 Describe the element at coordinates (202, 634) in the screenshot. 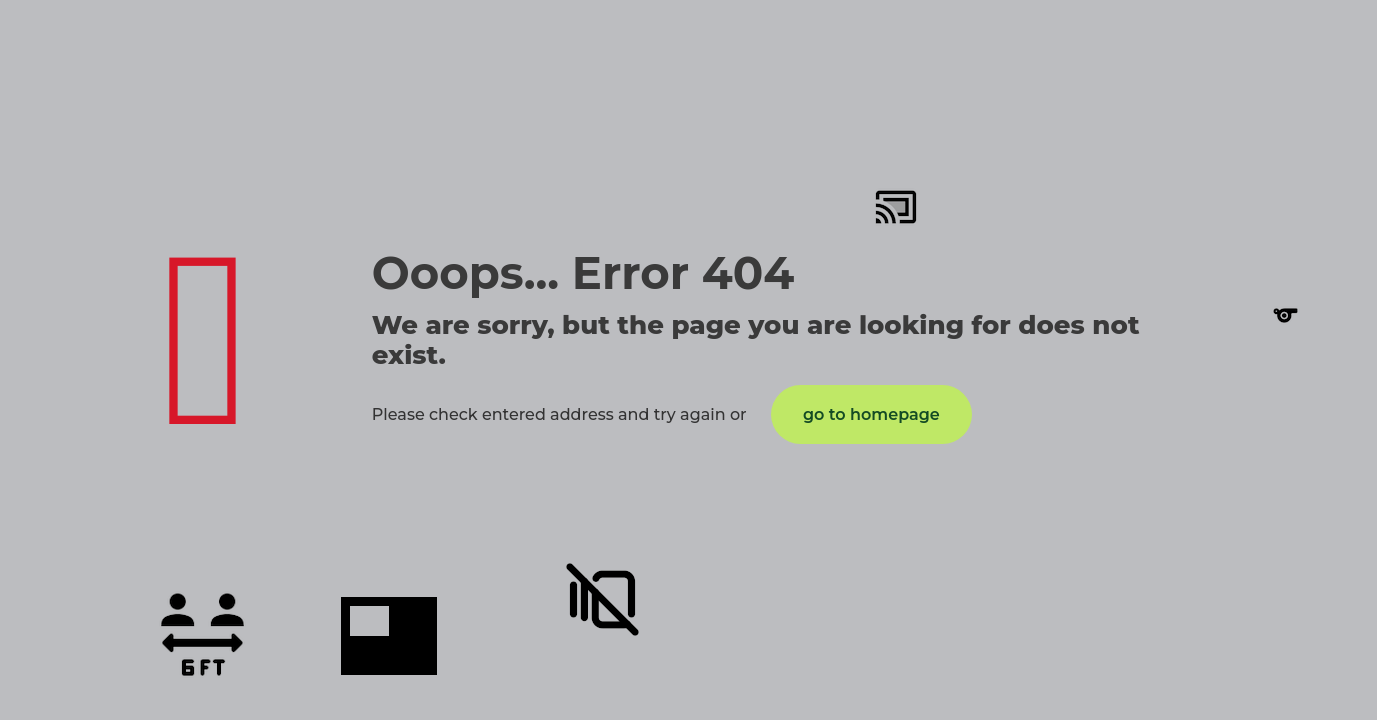

I see `indicates social distancing requirement of 6 feet` at that location.